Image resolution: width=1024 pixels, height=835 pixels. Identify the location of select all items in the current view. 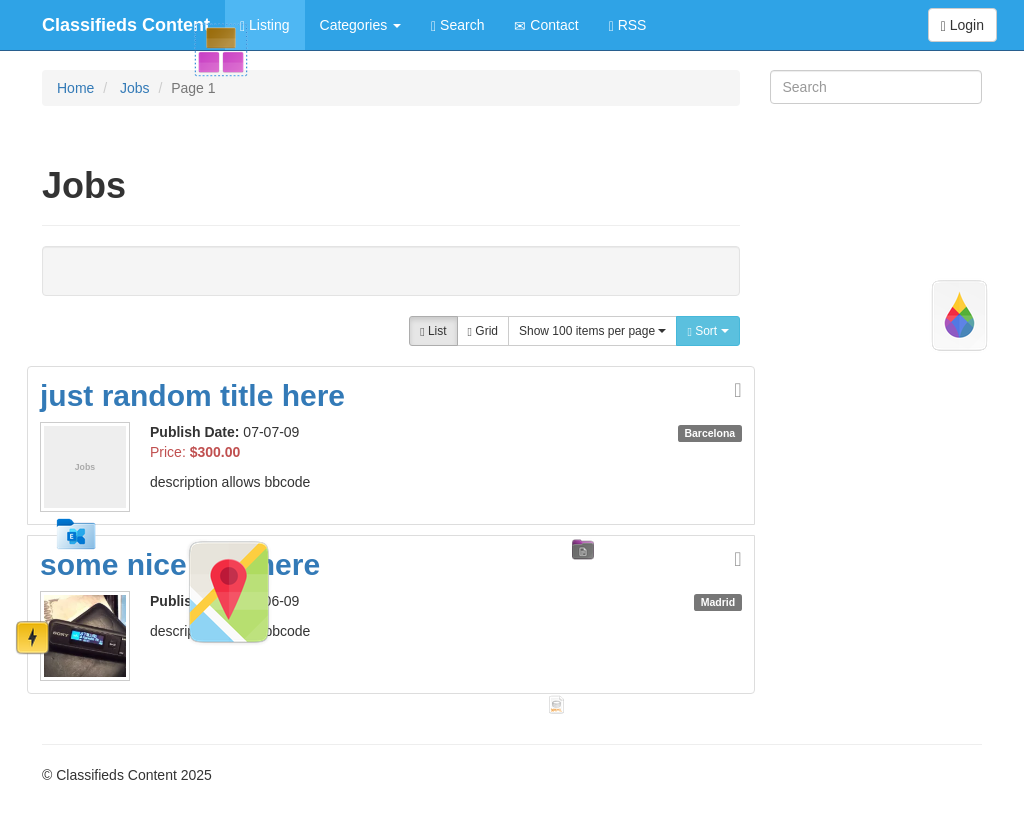
(221, 50).